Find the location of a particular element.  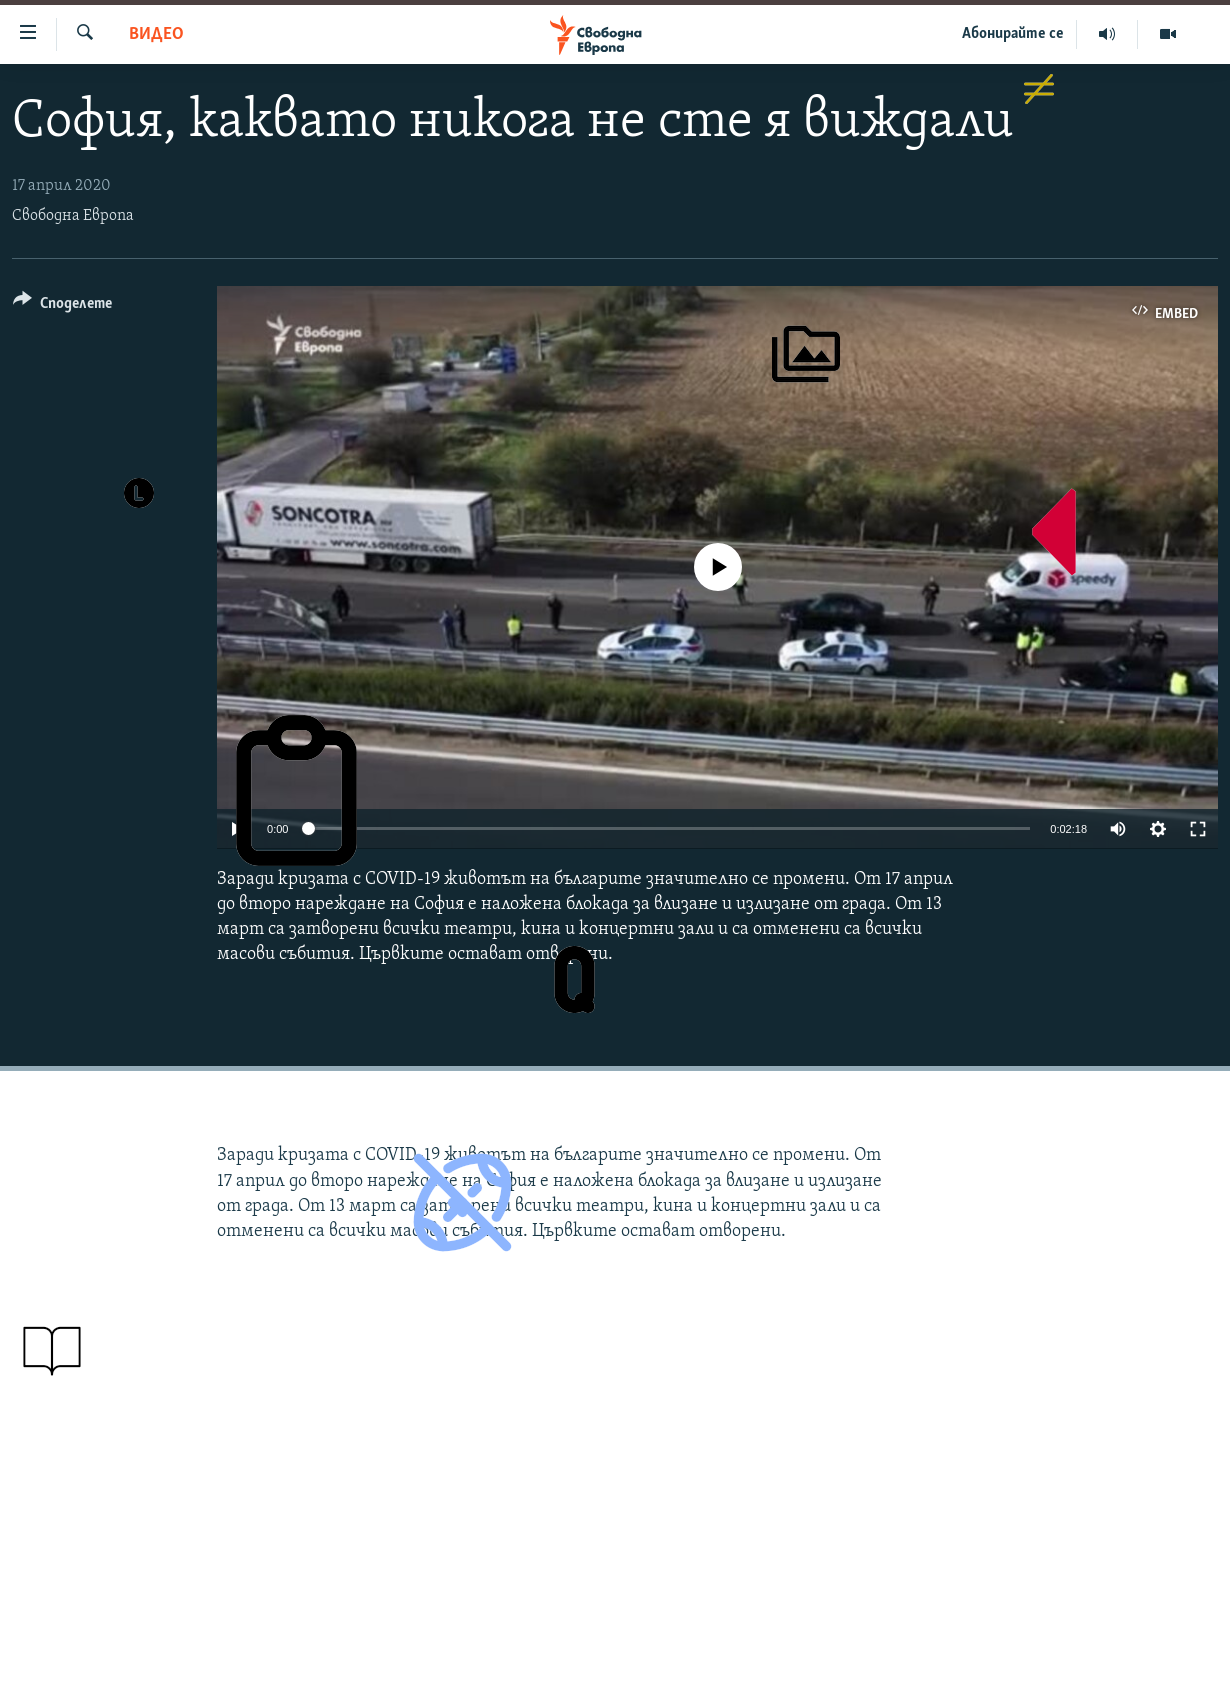

indicates an item or category labeled "L" is located at coordinates (139, 493).